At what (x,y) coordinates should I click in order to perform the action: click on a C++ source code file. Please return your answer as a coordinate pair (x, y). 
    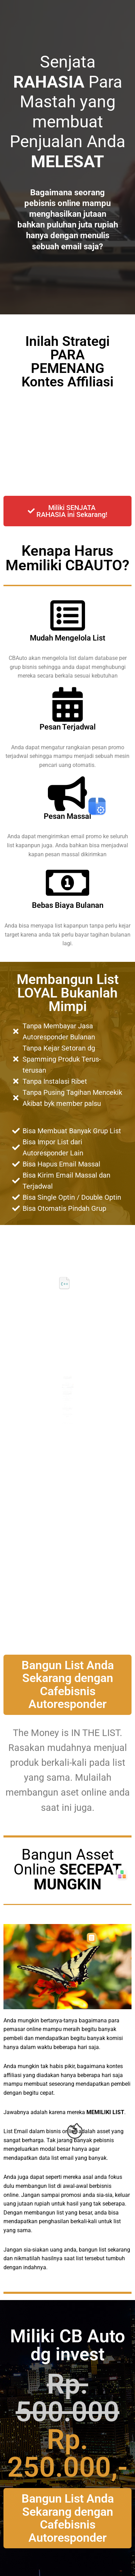
    Looking at the image, I should click on (64, 1283).